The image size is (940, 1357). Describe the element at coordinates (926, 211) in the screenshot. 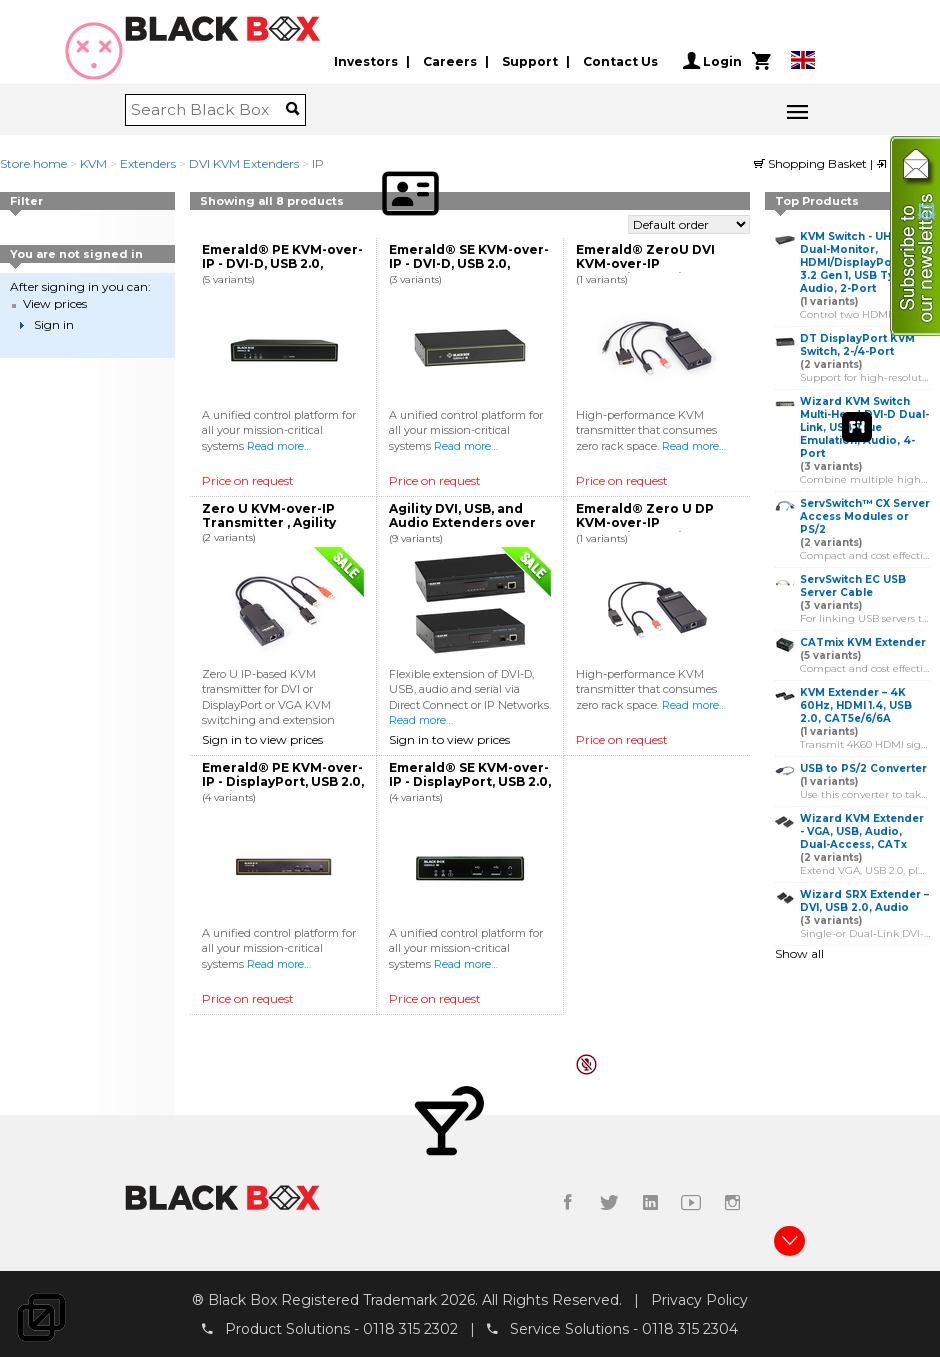

I see `view pet or animal-related content` at that location.